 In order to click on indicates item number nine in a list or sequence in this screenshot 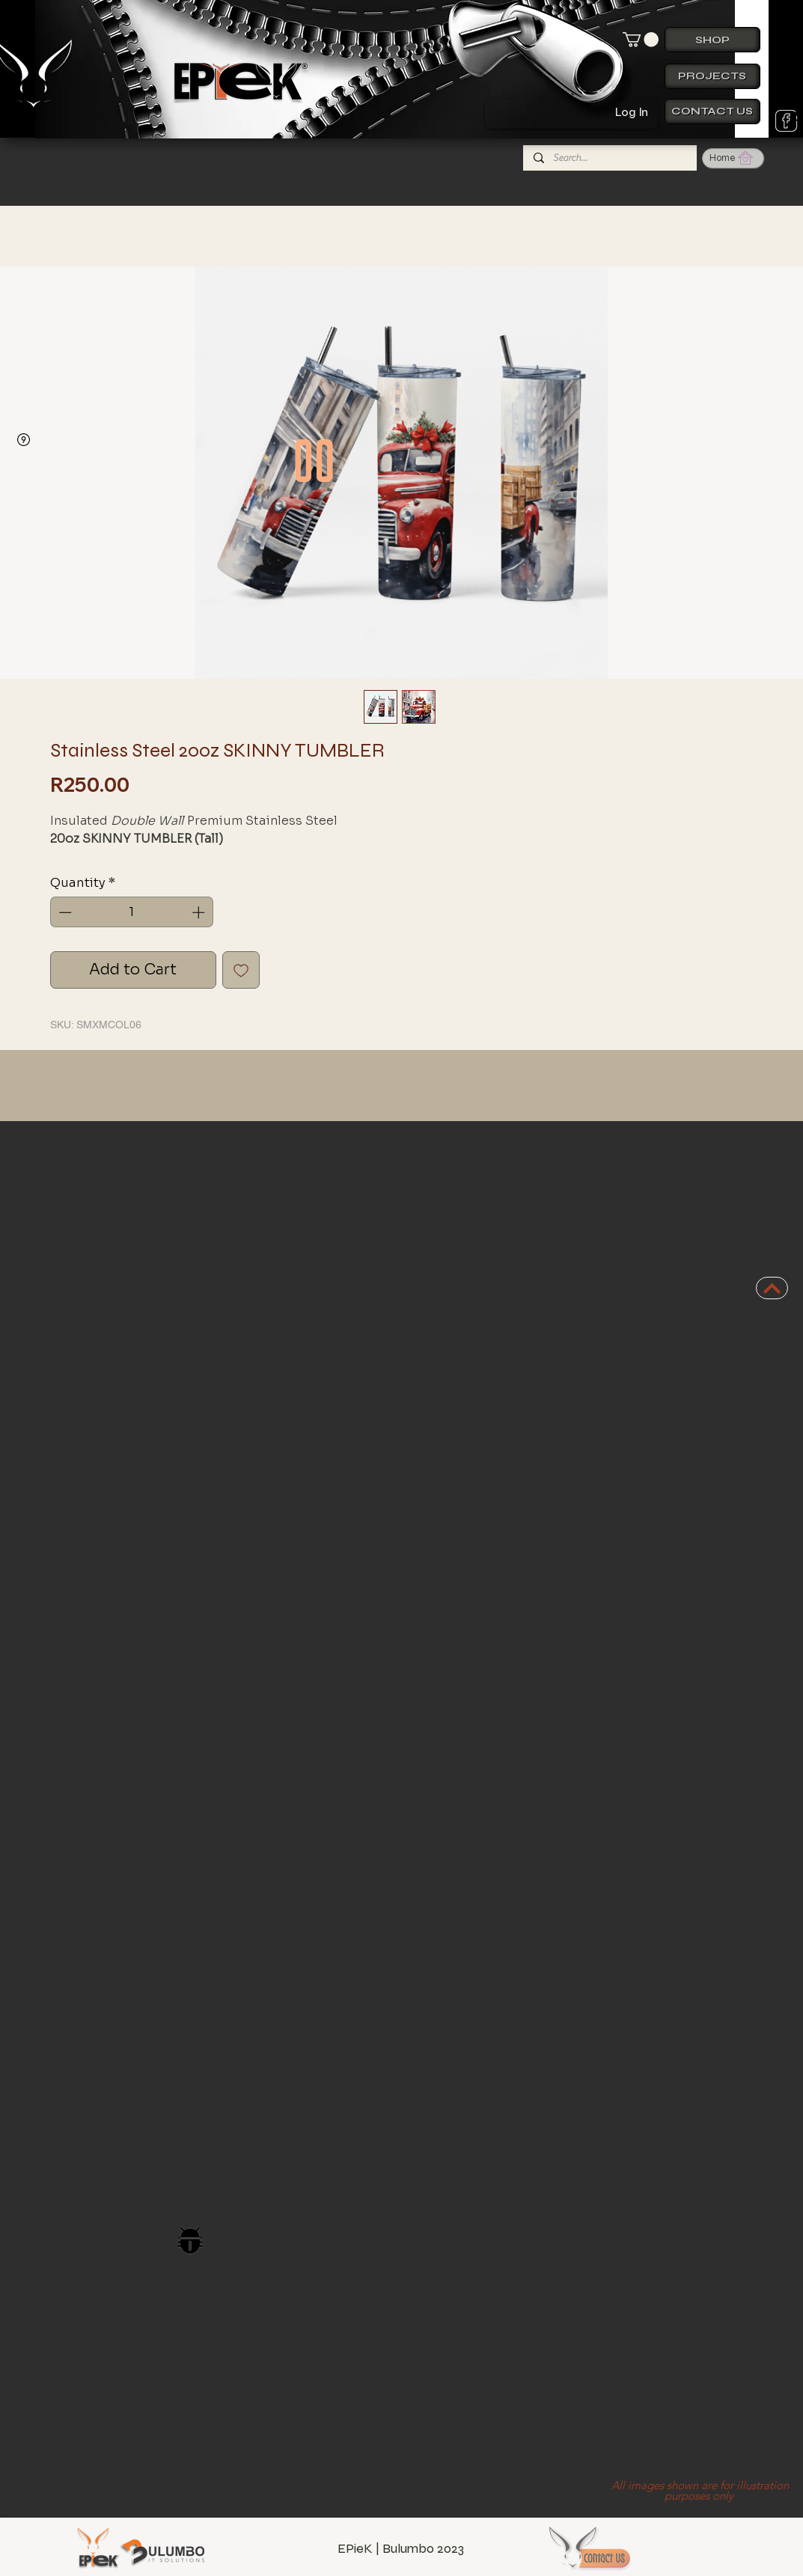, I will do `click(23, 439)`.